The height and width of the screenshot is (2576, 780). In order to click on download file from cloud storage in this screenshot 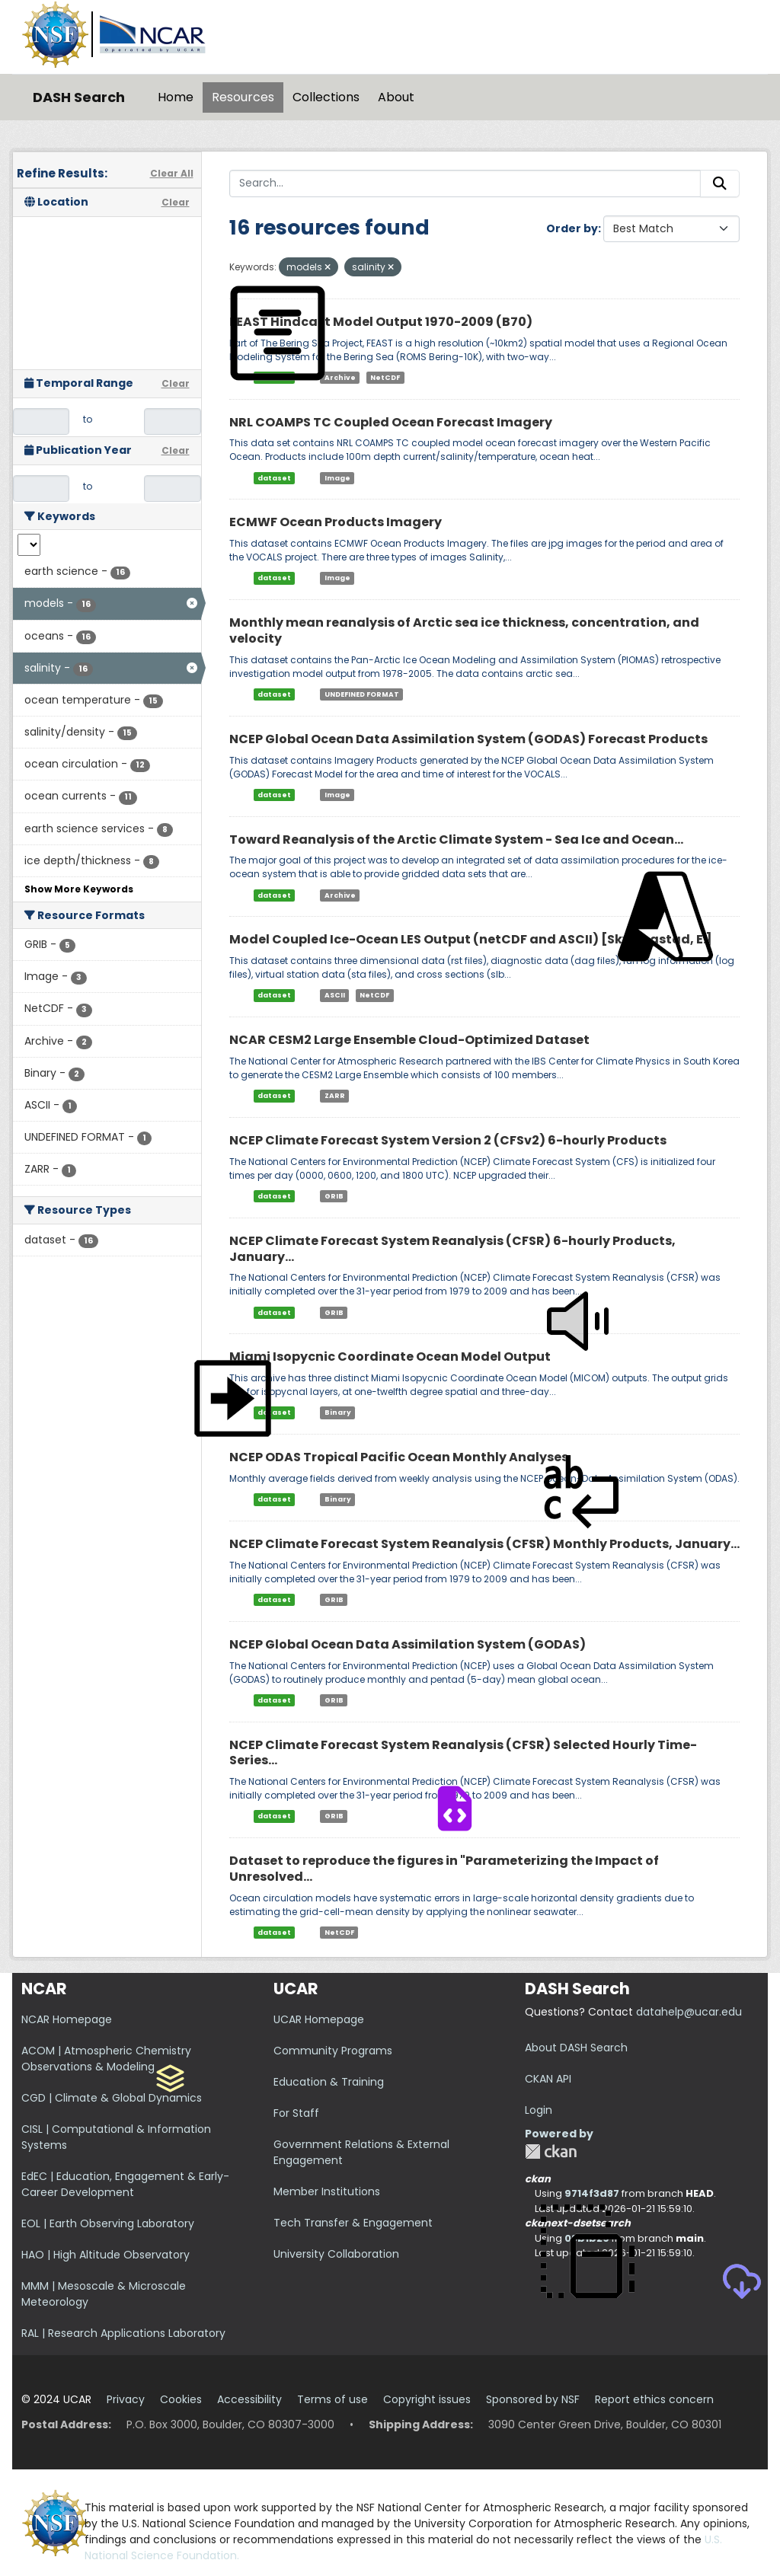, I will do `click(742, 2281)`.